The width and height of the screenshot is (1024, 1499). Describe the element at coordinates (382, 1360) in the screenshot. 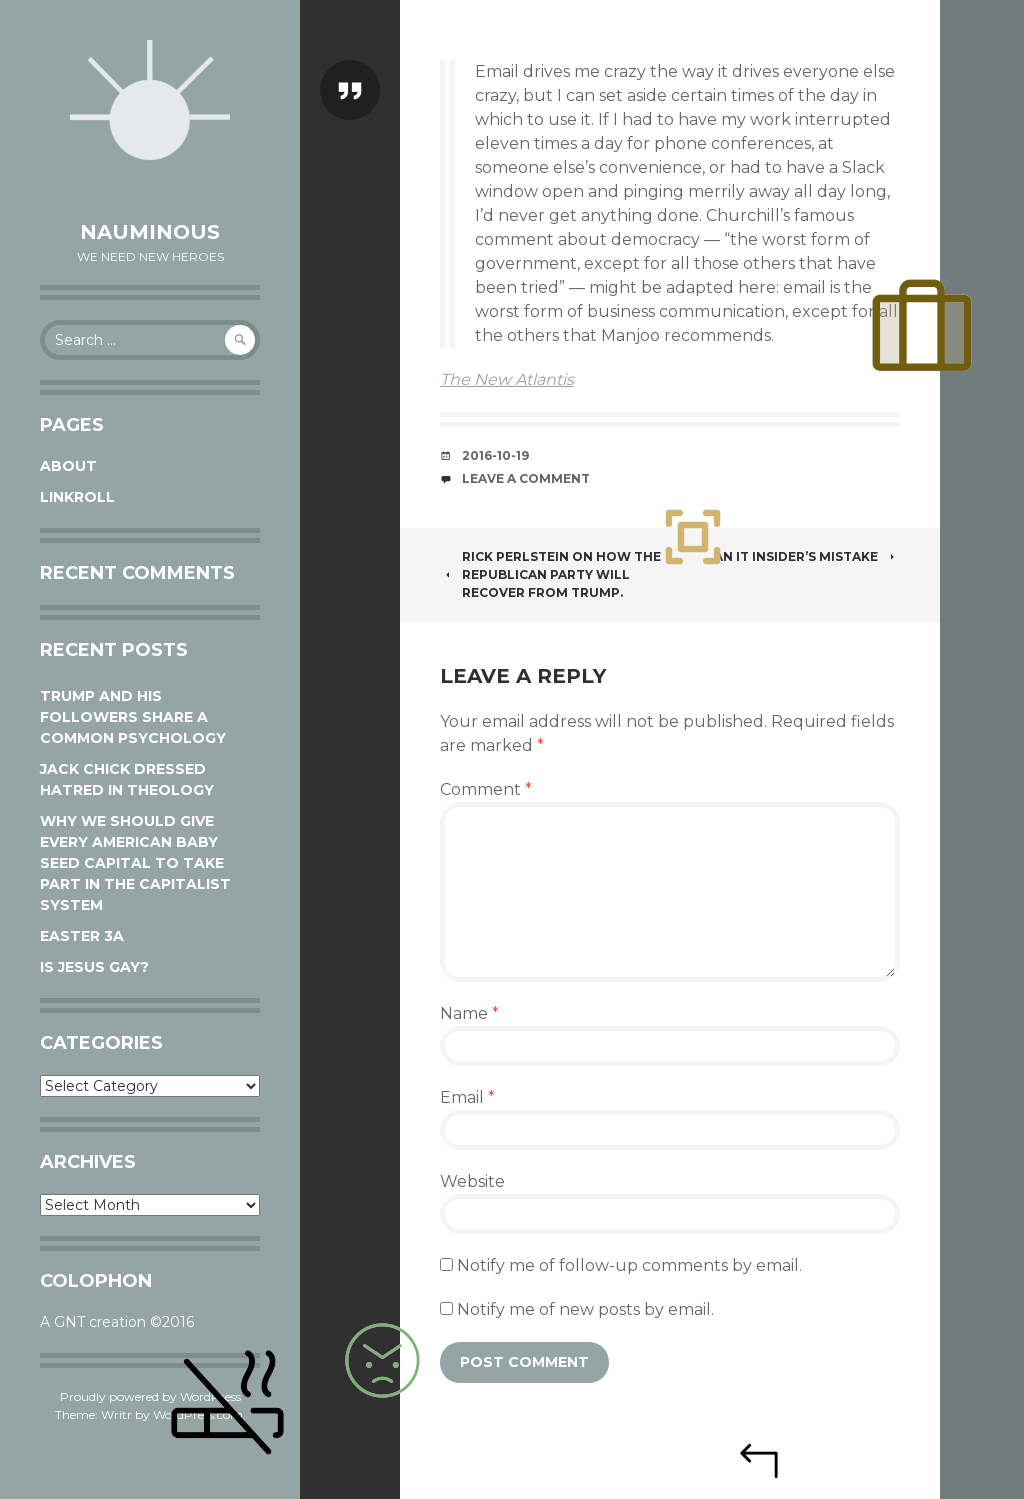

I see `react to a message with anger` at that location.